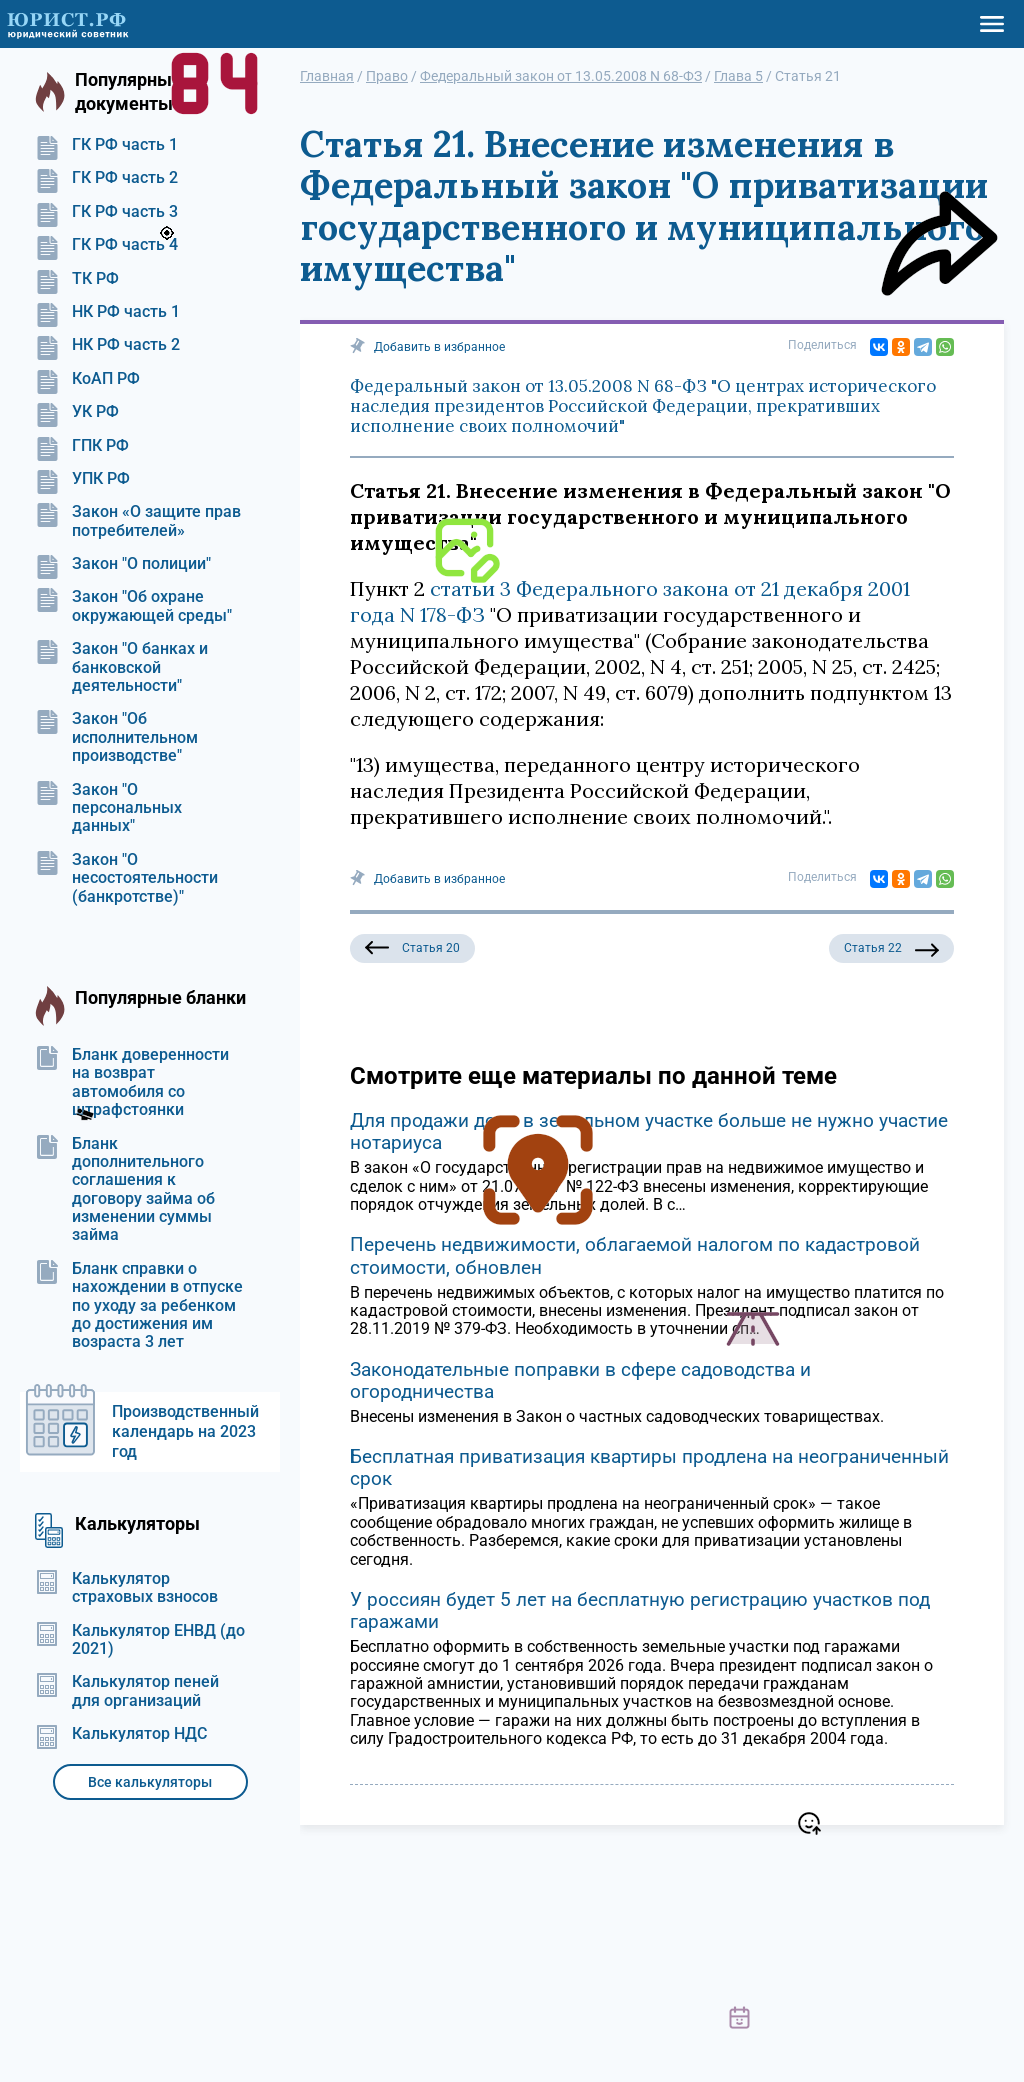  What do you see at coordinates (538, 1170) in the screenshot?
I see `activate live view mode for real-time location tracking` at bounding box center [538, 1170].